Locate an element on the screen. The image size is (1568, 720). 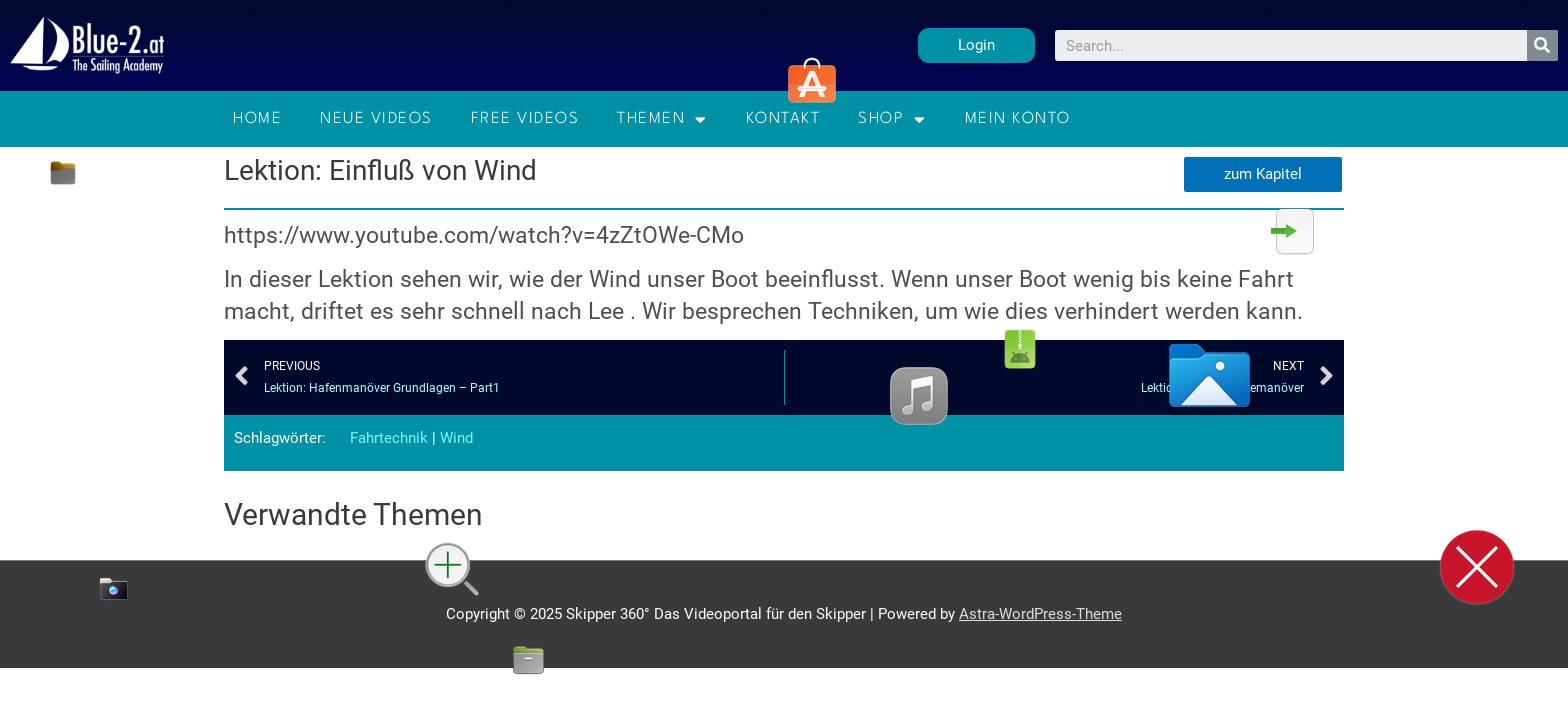
open the Music app is located at coordinates (919, 396).